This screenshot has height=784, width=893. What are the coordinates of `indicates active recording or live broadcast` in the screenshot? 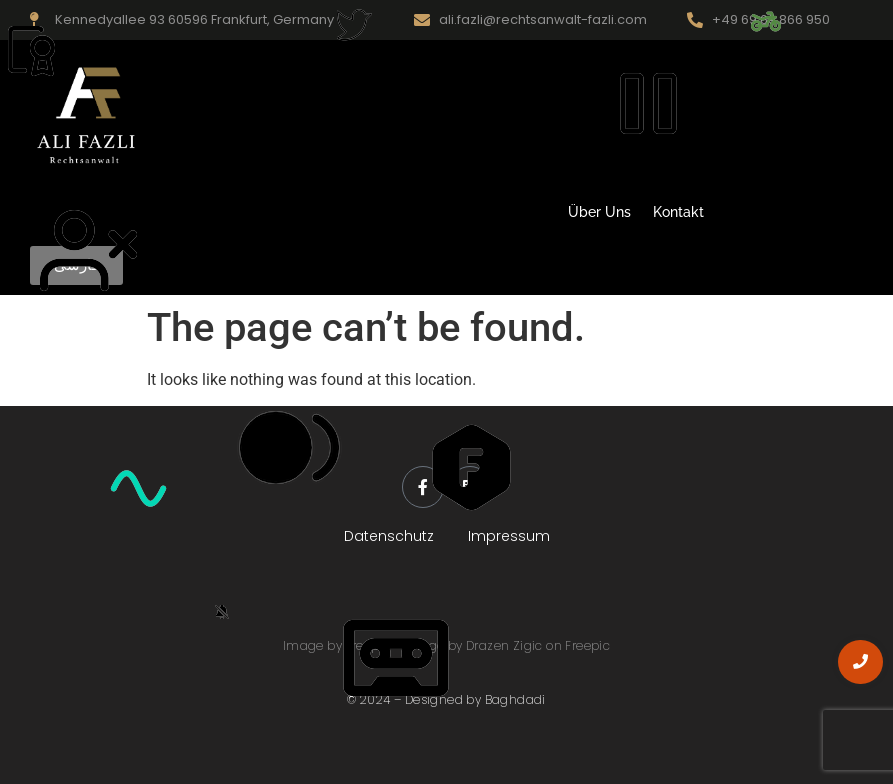 It's located at (289, 447).